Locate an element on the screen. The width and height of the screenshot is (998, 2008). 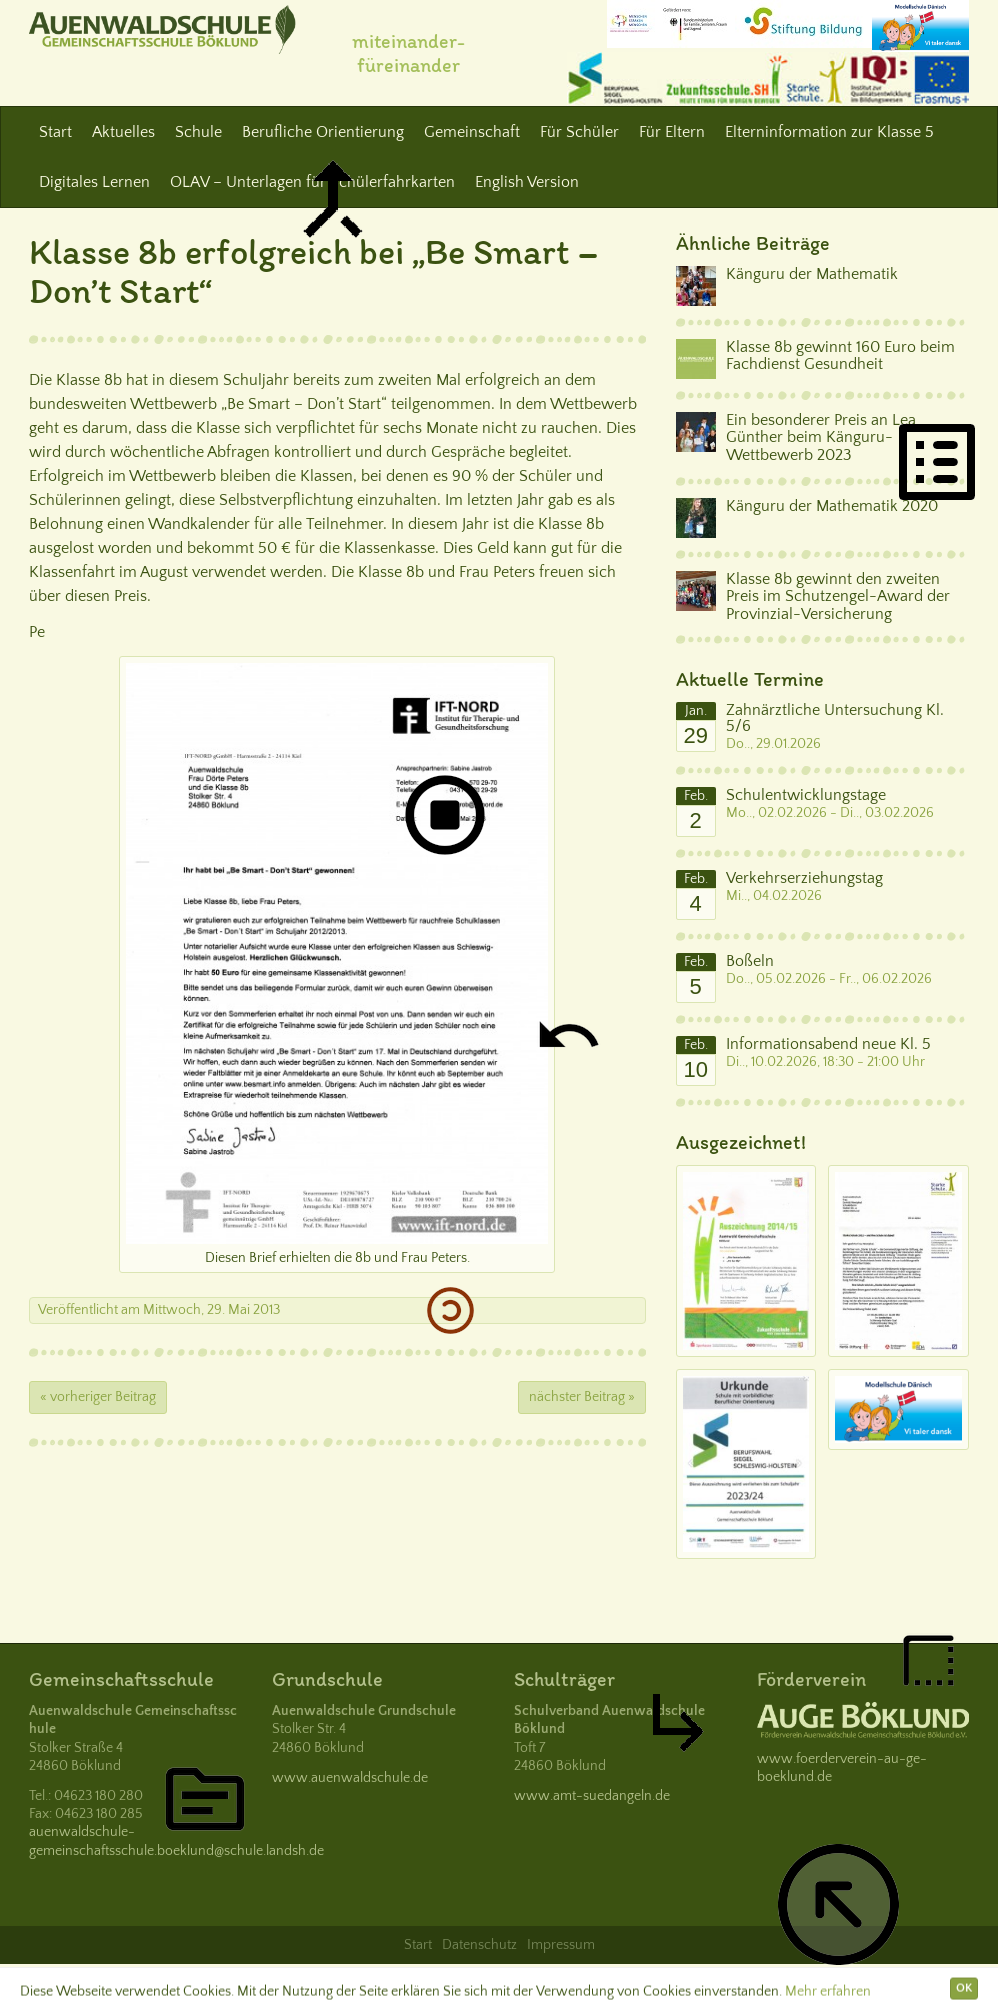
navigate back to previous screen is located at coordinates (838, 1904).